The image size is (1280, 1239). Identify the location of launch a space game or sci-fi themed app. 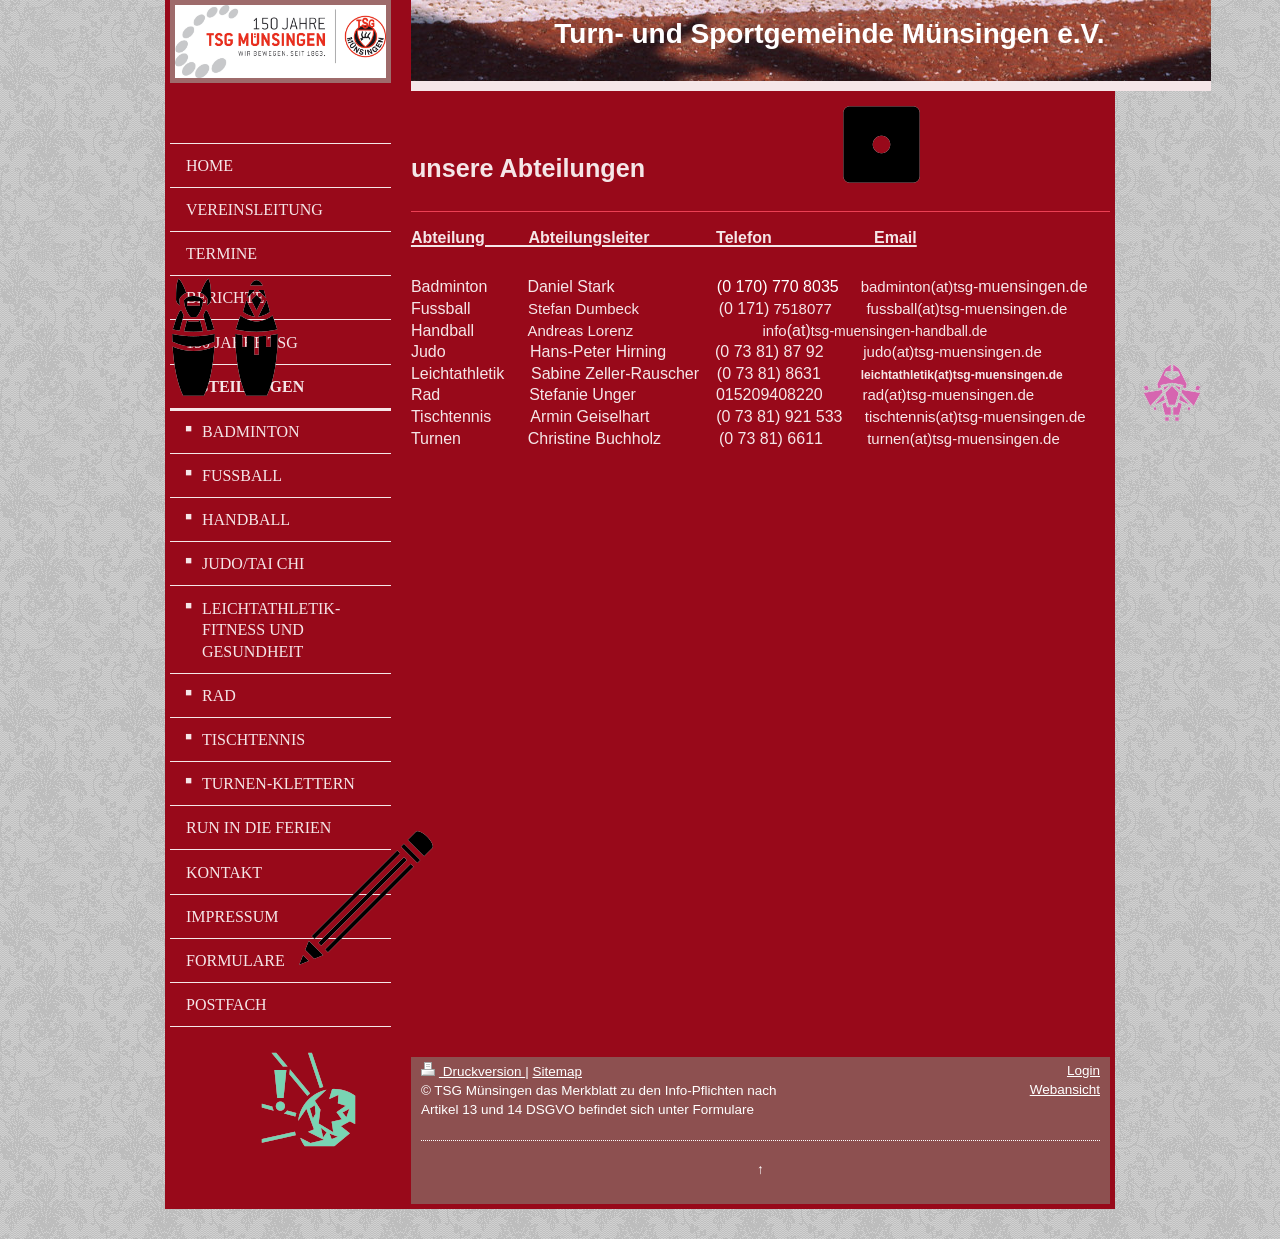
(1172, 392).